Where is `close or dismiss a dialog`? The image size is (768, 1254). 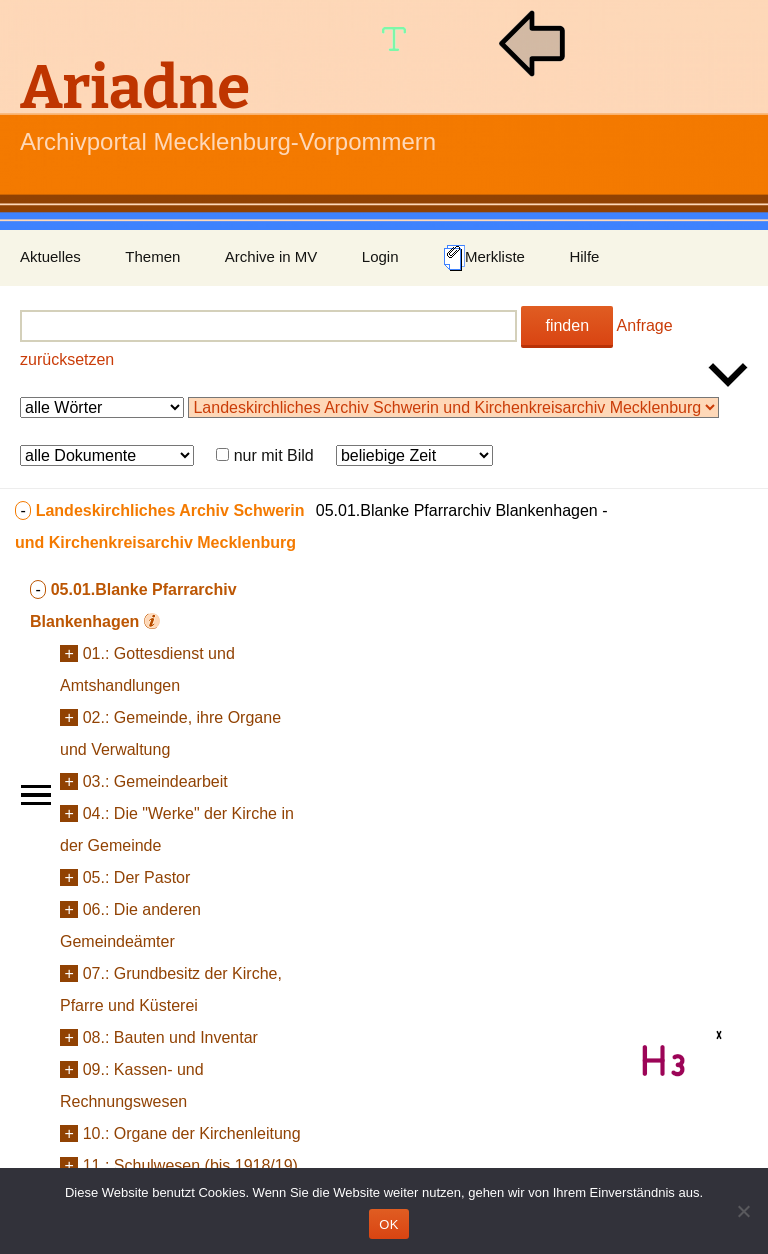
close or dismiss a dialog is located at coordinates (719, 1035).